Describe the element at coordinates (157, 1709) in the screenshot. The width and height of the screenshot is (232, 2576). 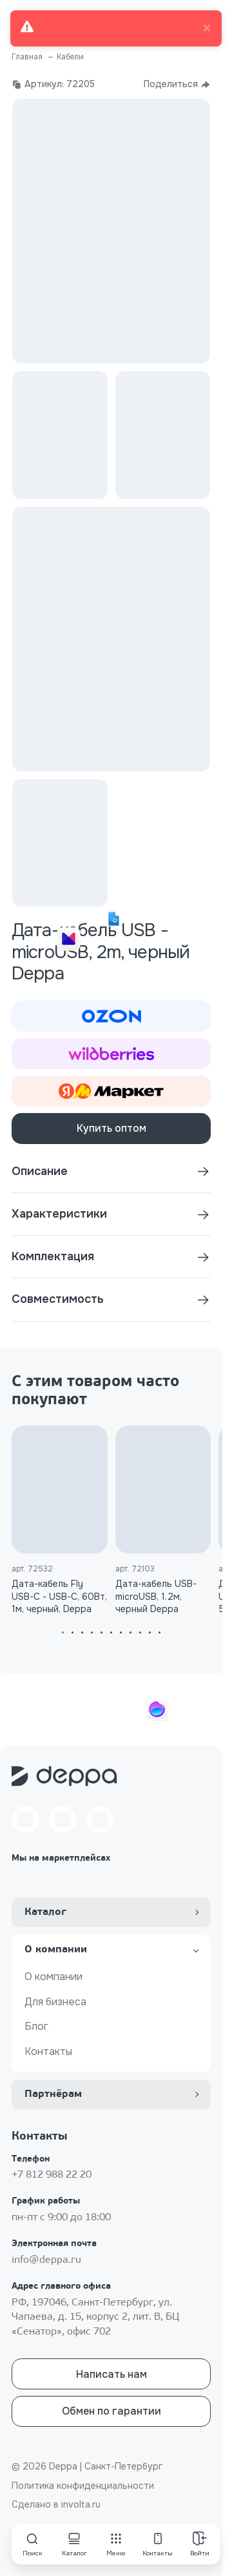
I see `open fleet IDE application` at that location.